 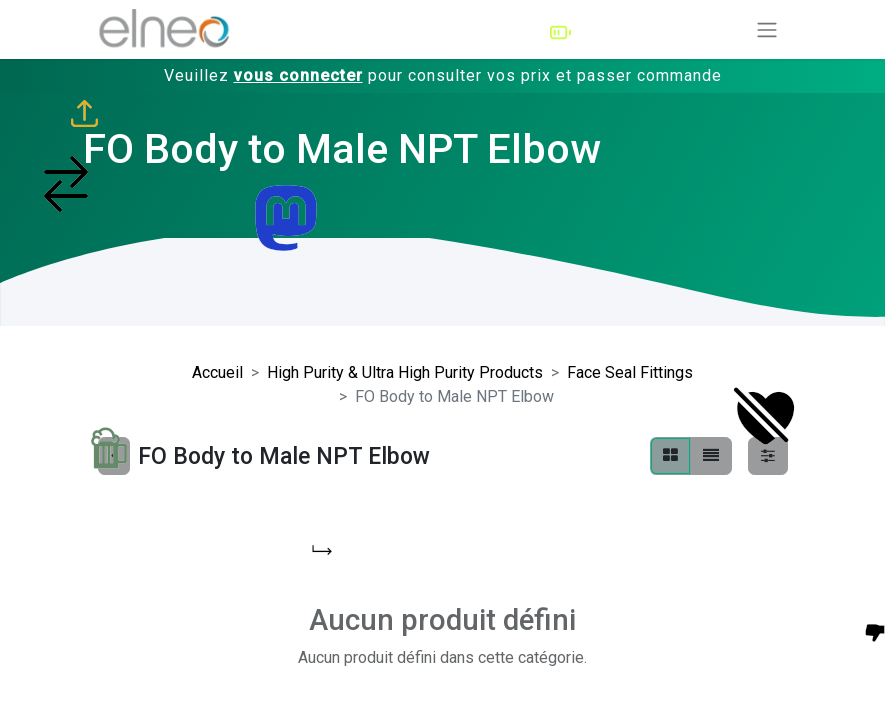 What do you see at coordinates (875, 633) in the screenshot?
I see `dislike or downvote content` at bounding box center [875, 633].